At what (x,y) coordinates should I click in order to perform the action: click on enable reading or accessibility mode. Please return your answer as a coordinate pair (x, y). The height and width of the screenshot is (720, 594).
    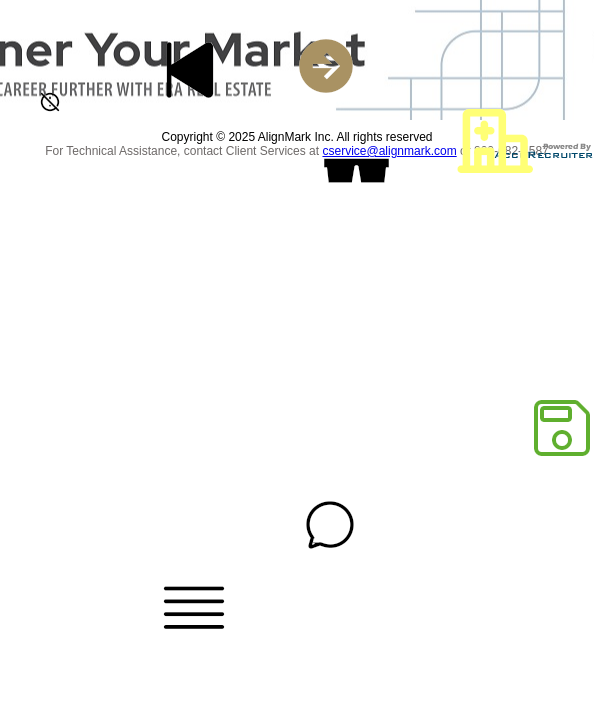
    Looking at the image, I should click on (356, 169).